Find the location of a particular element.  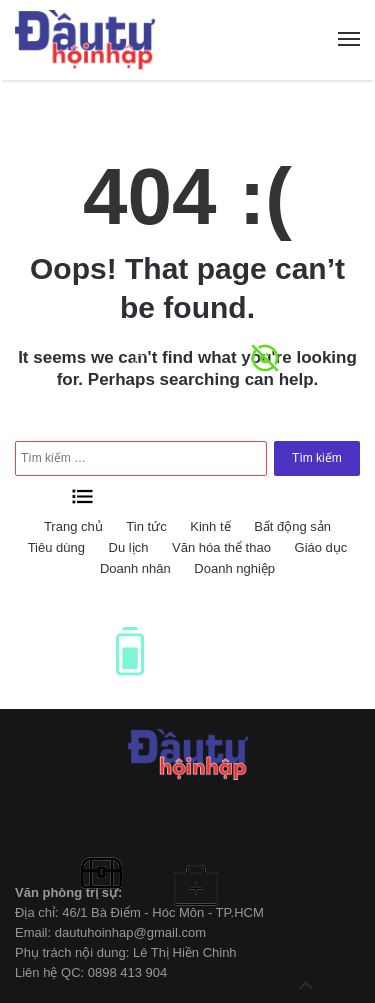

indicates high battery level is located at coordinates (130, 652).